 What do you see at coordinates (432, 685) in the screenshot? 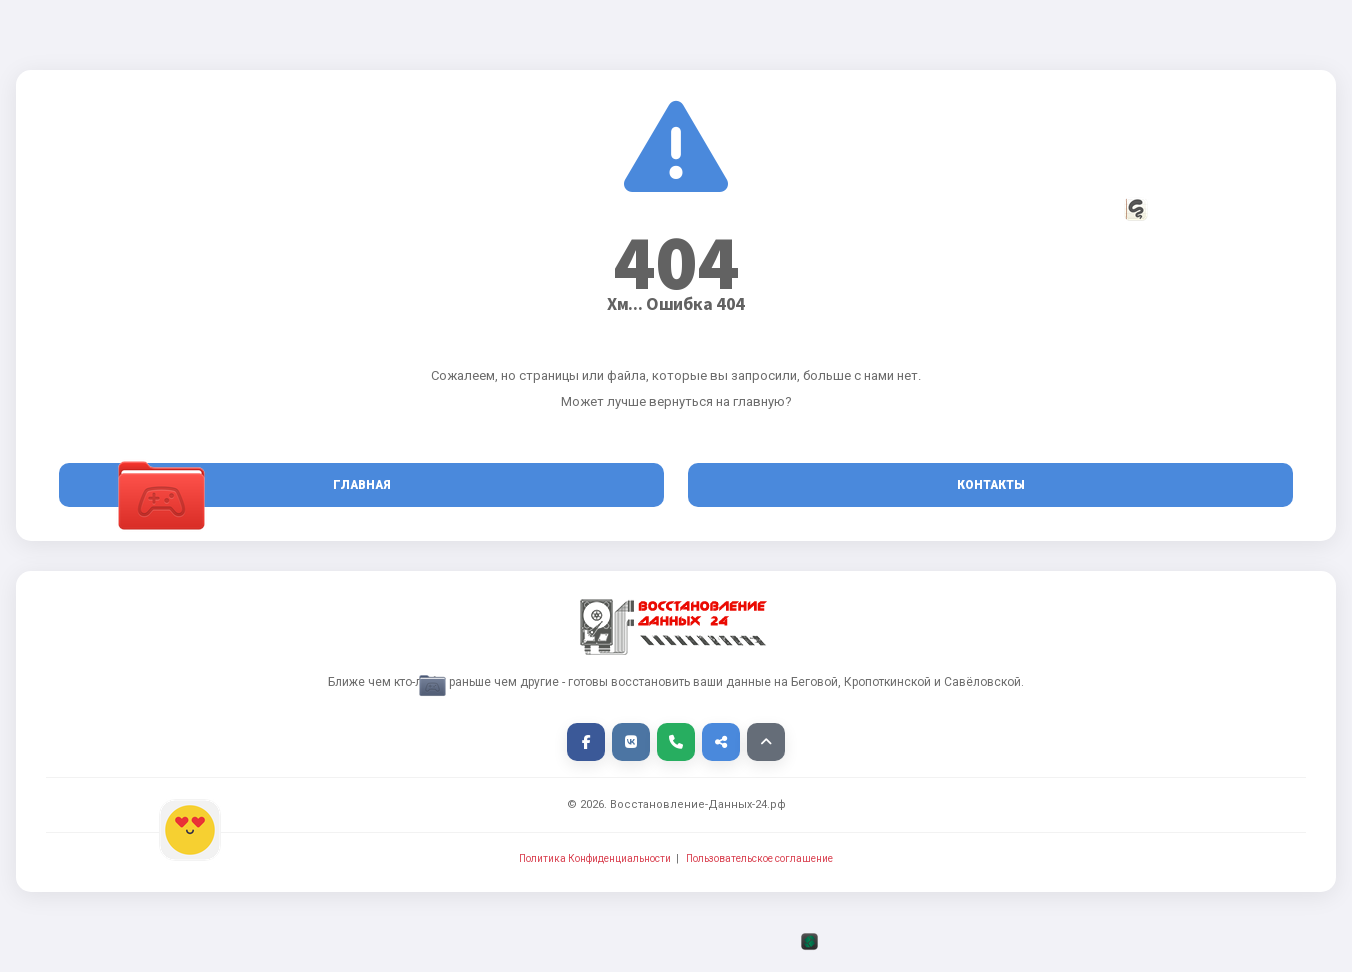
I see `open your games folder` at bounding box center [432, 685].